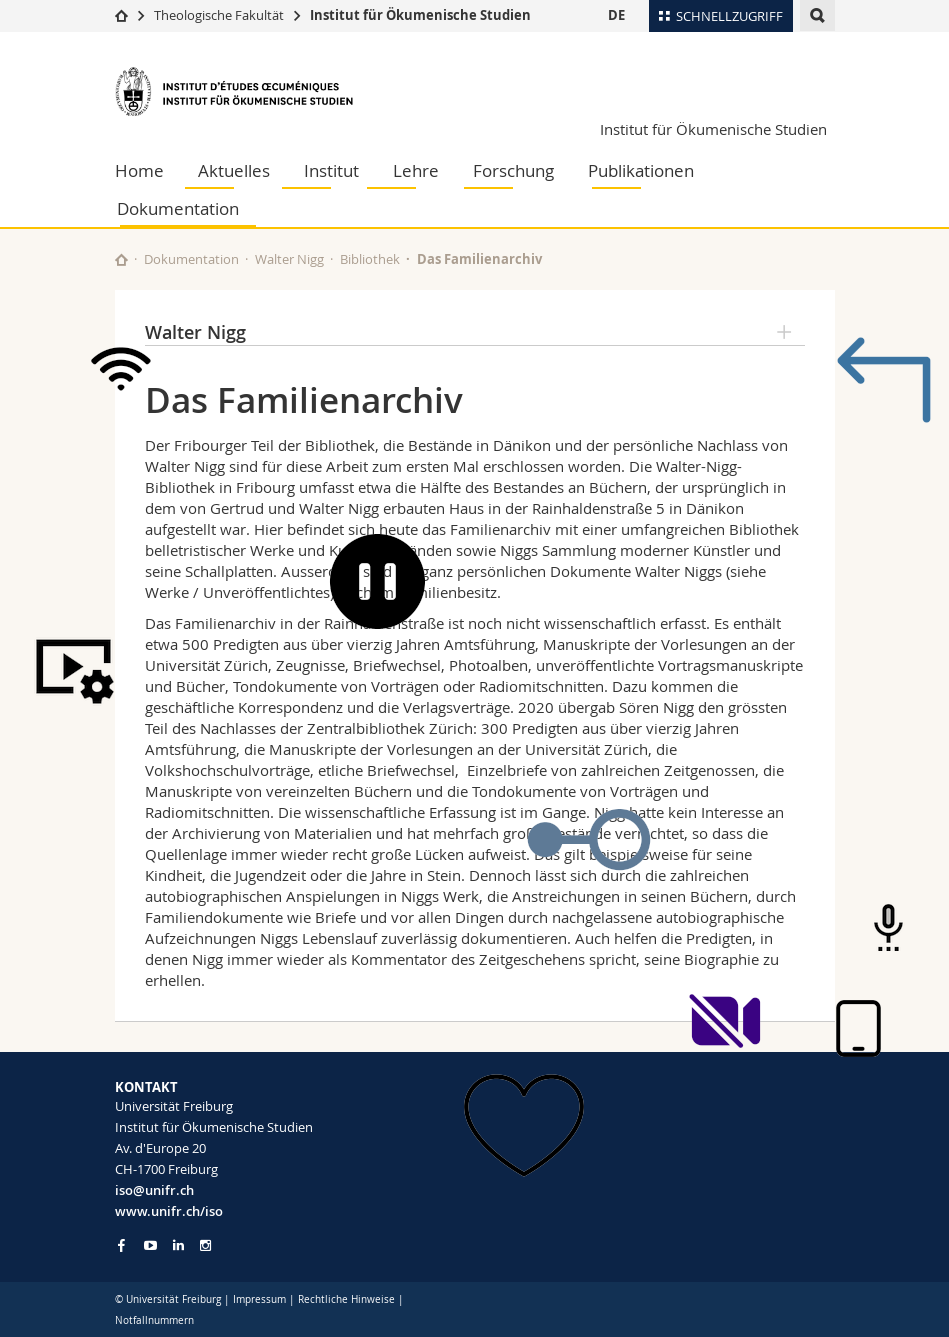  What do you see at coordinates (888, 926) in the screenshot?
I see `access voice input settings` at bounding box center [888, 926].